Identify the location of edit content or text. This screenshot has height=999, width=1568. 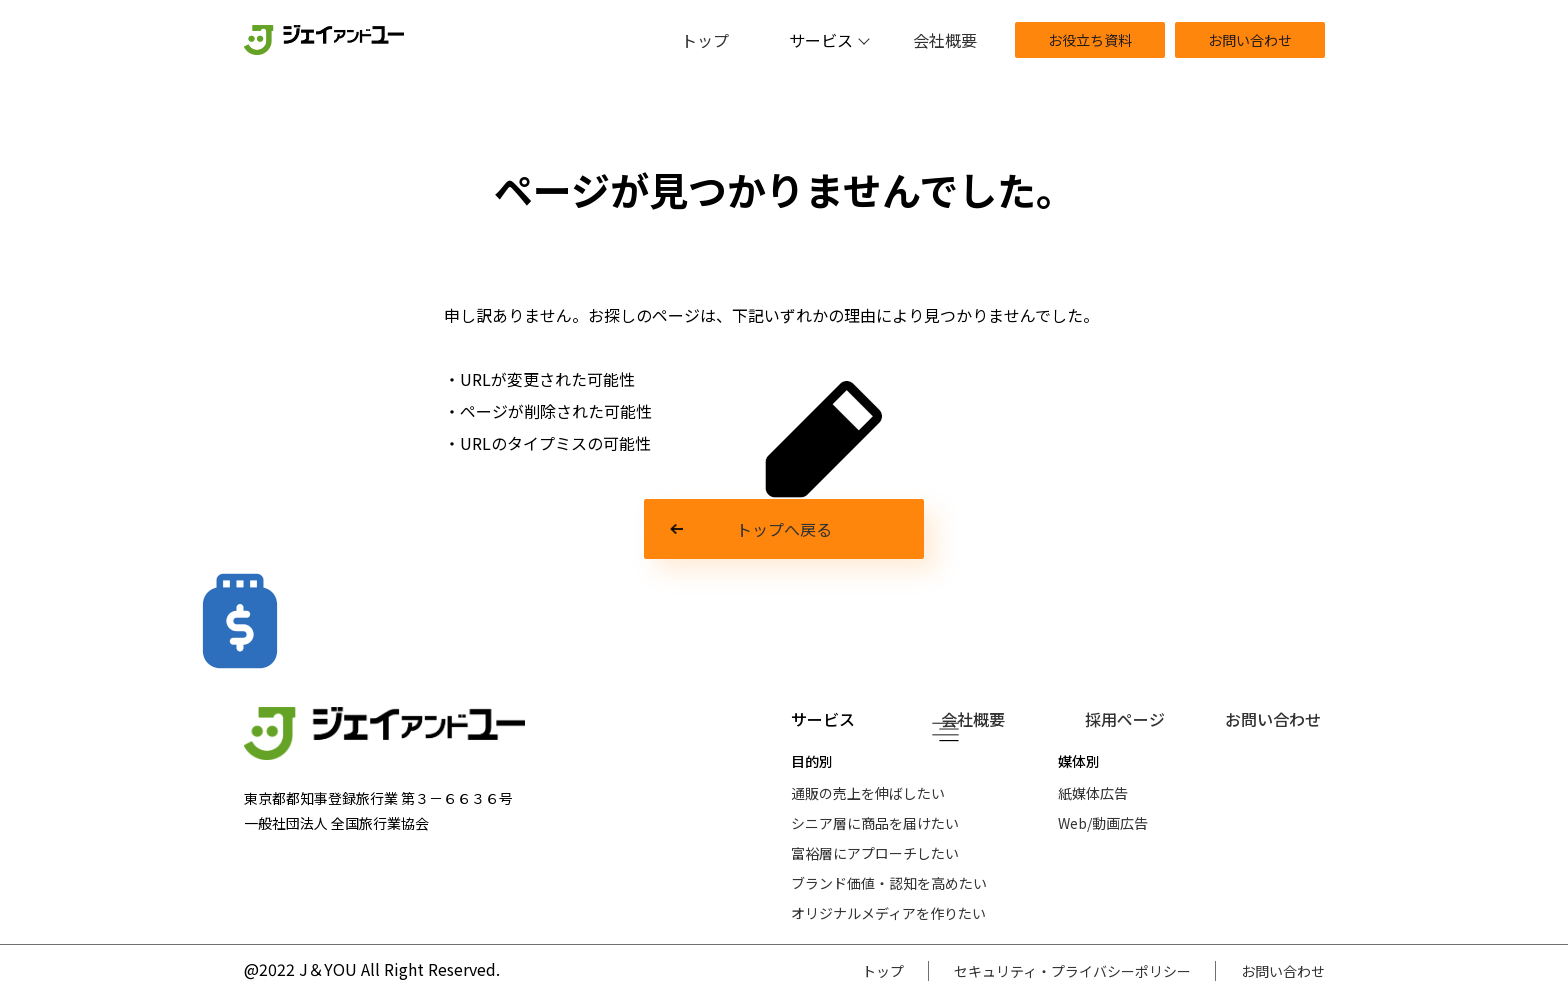
(821, 441).